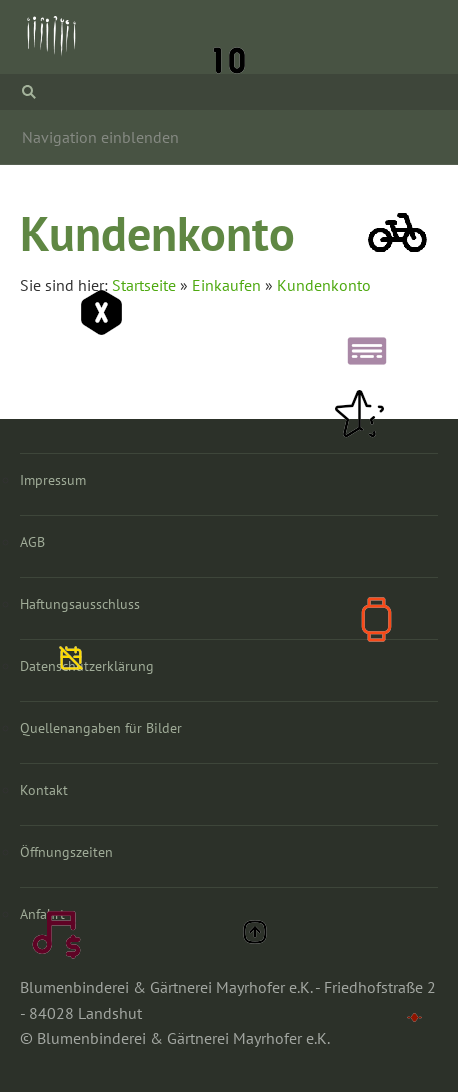  Describe the element at coordinates (414, 1017) in the screenshot. I see `align keyframe to horizontal center` at that location.